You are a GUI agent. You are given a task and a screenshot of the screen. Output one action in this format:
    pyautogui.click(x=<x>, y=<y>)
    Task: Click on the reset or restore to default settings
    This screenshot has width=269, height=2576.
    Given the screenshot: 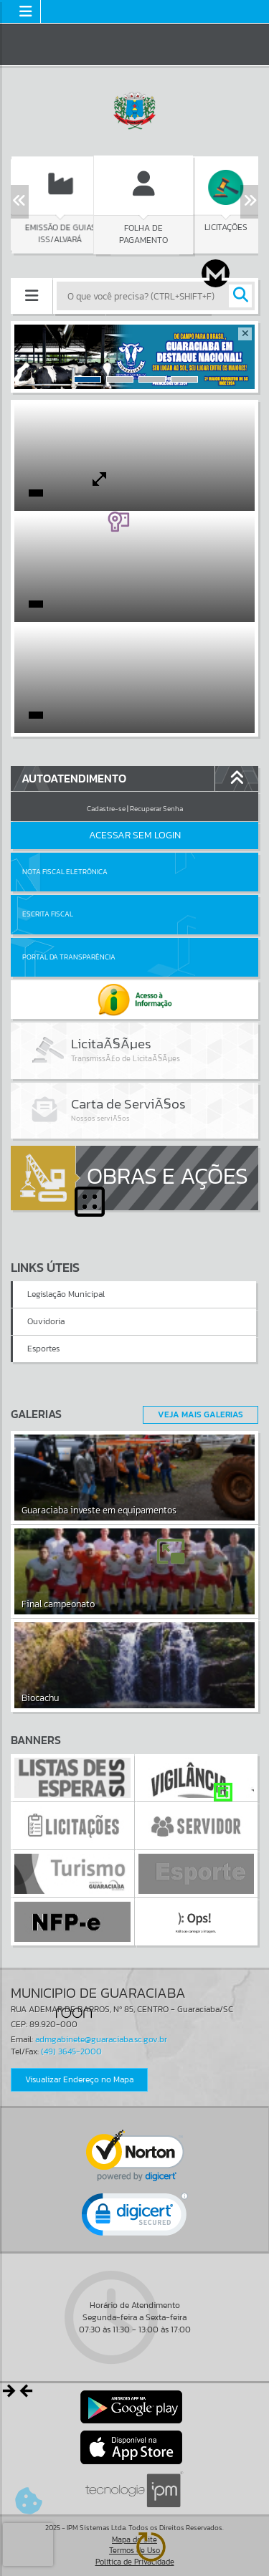 What is the action you would take?
    pyautogui.click(x=151, y=2547)
    